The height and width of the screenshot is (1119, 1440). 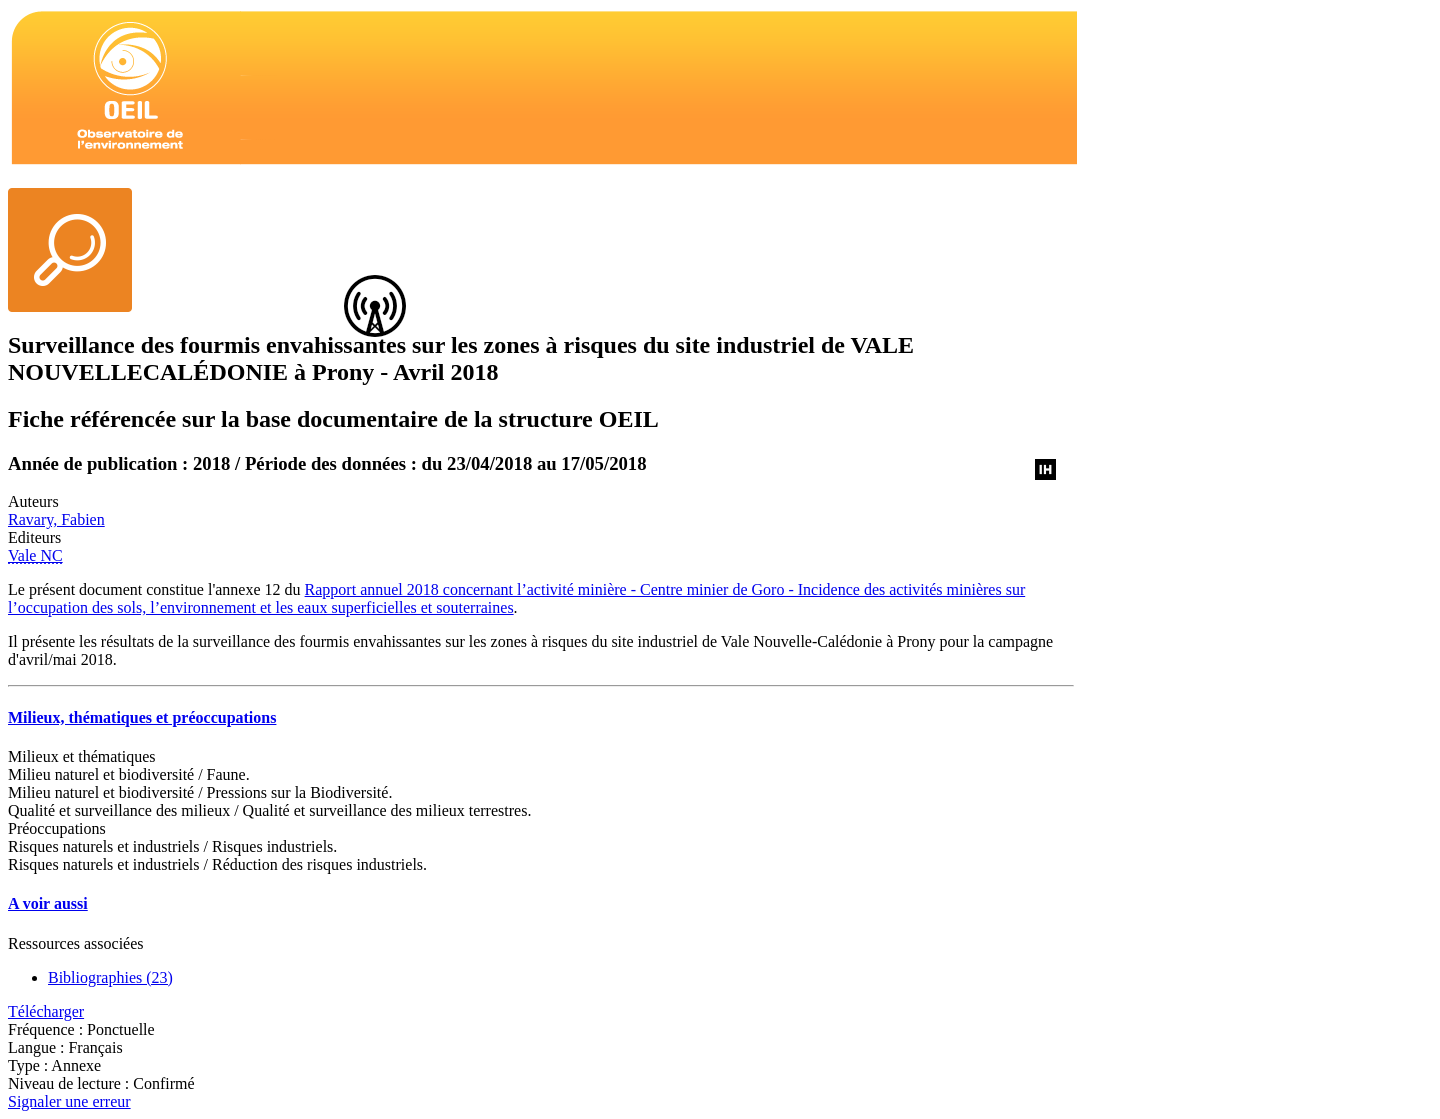 What do you see at coordinates (1045, 469) in the screenshot?
I see `visit the Indie Hackers community` at bounding box center [1045, 469].